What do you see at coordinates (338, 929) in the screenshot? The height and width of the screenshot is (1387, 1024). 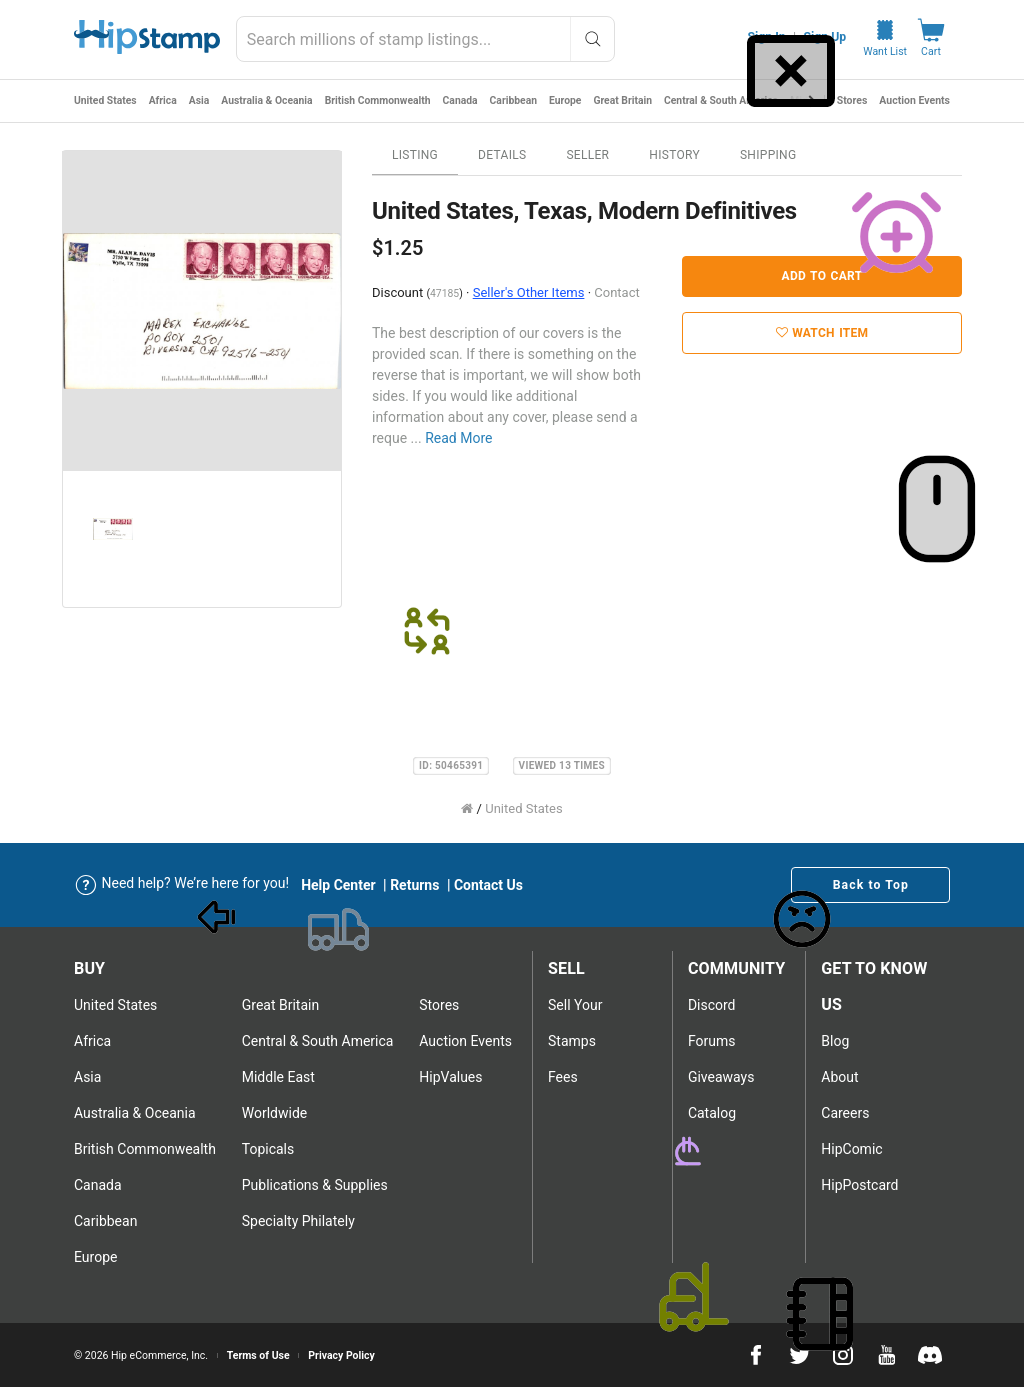 I see `track shipment or delivery status` at bounding box center [338, 929].